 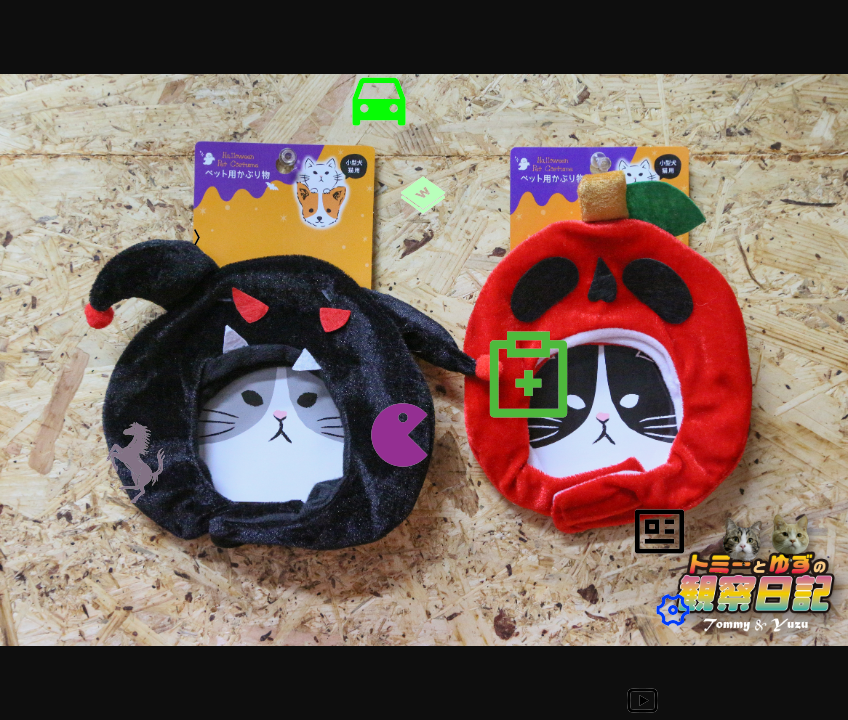 I want to click on open YouTube, so click(x=642, y=700).